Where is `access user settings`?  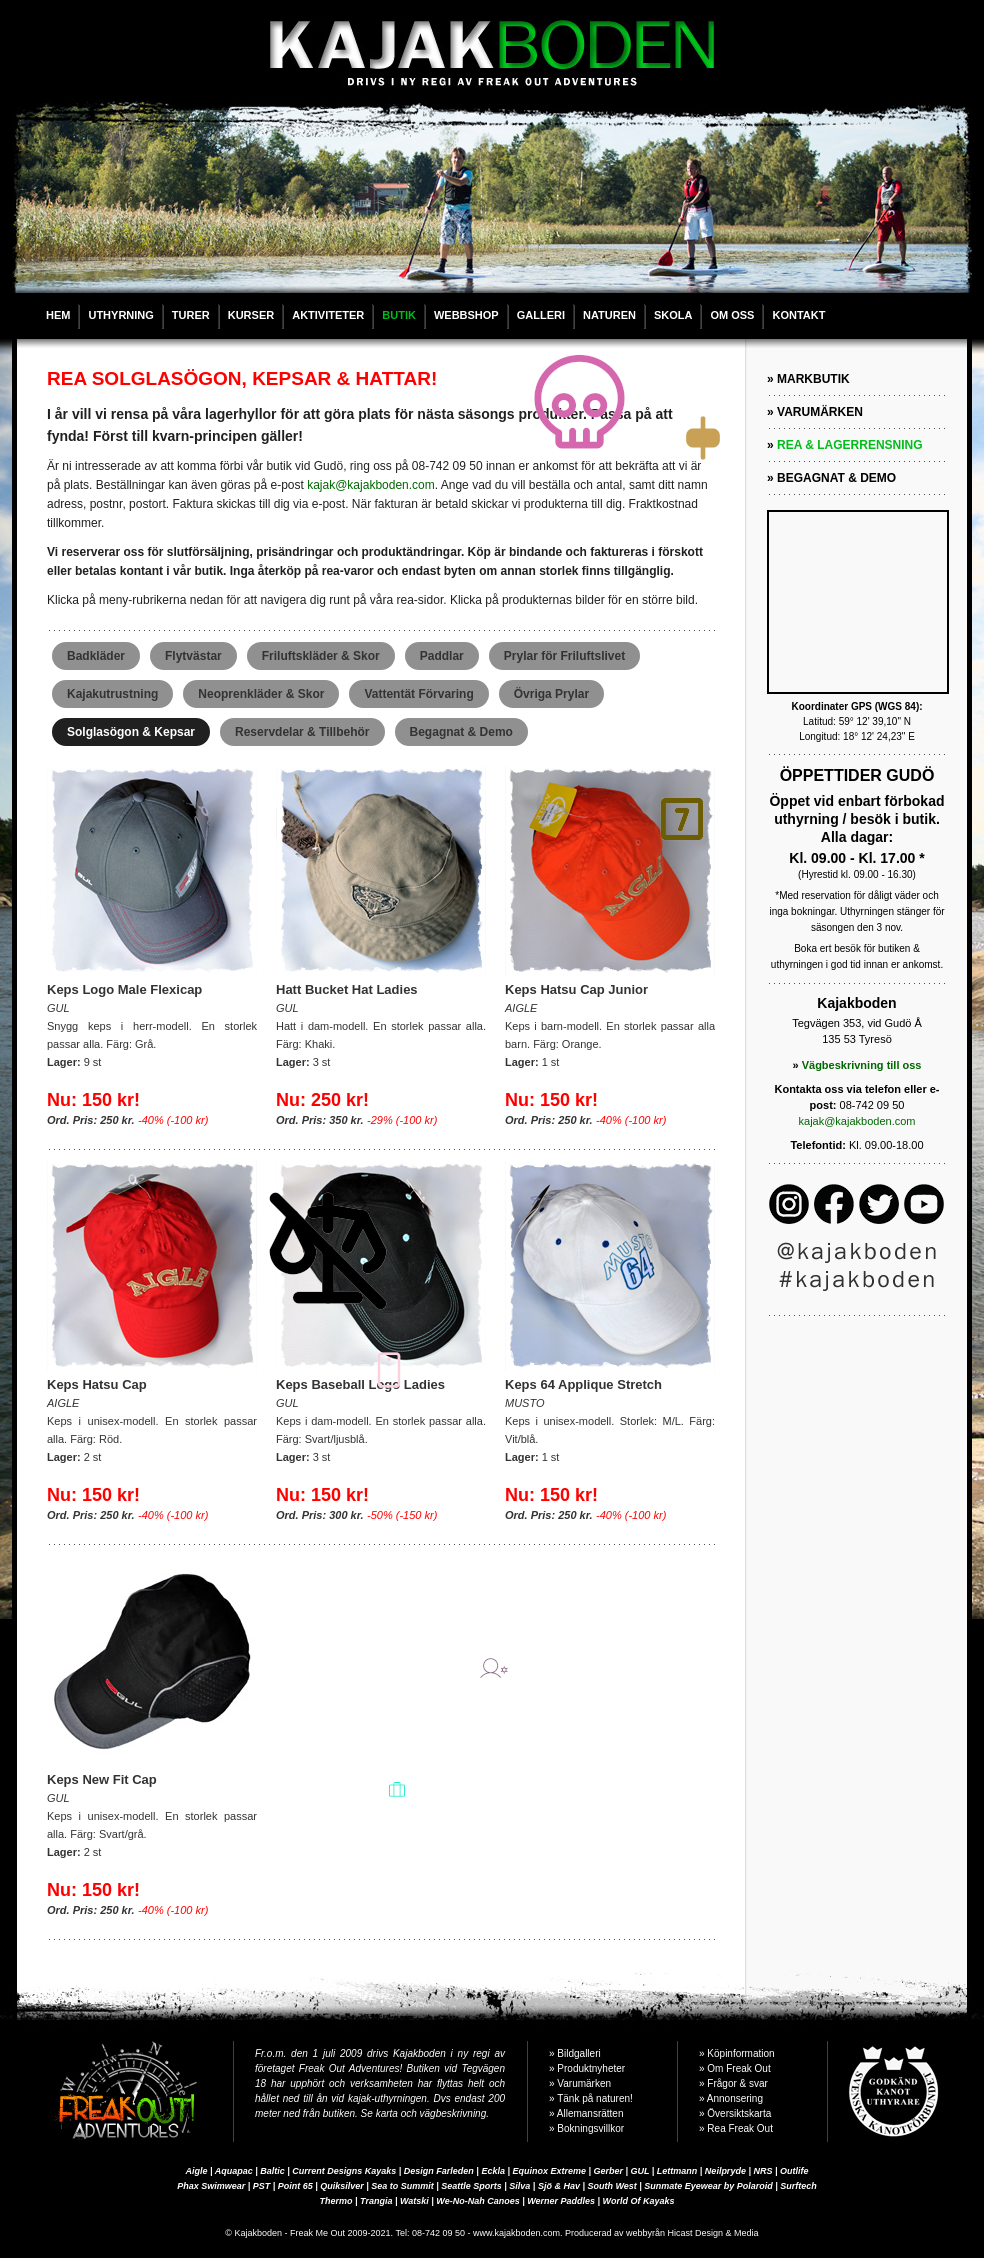 access user settings is located at coordinates (493, 1669).